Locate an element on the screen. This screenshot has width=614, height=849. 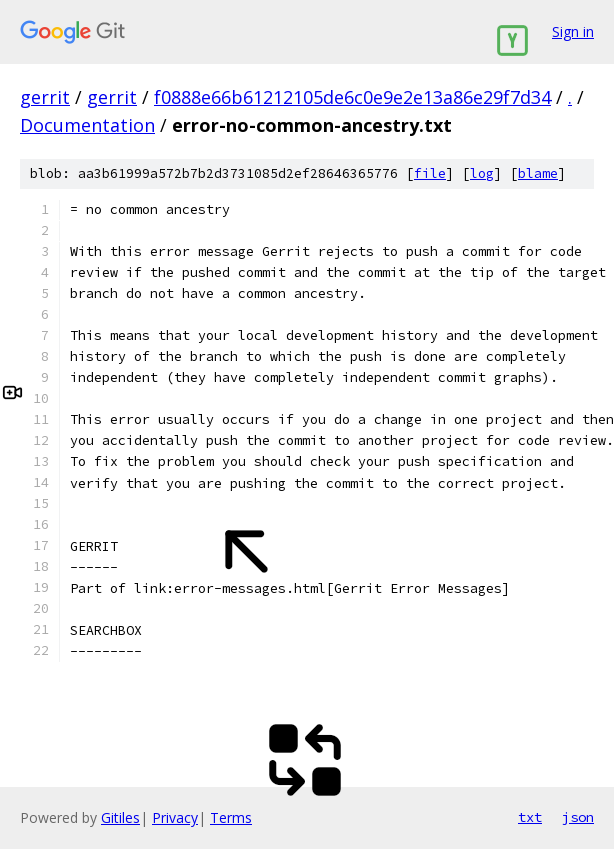
indicates a keyboard key or shortcut for the letter Y is located at coordinates (512, 40).